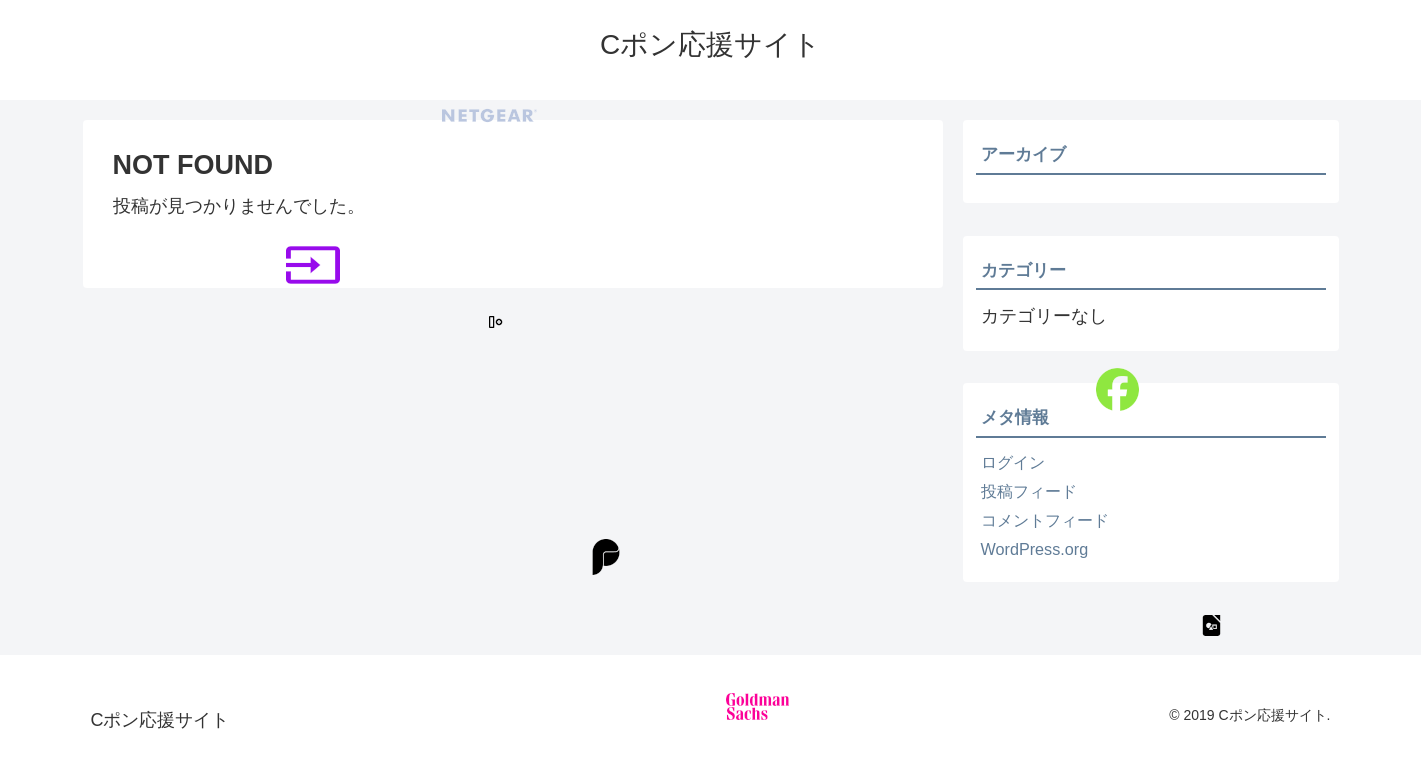  I want to click on netgear brand logo, so click(489, 115).